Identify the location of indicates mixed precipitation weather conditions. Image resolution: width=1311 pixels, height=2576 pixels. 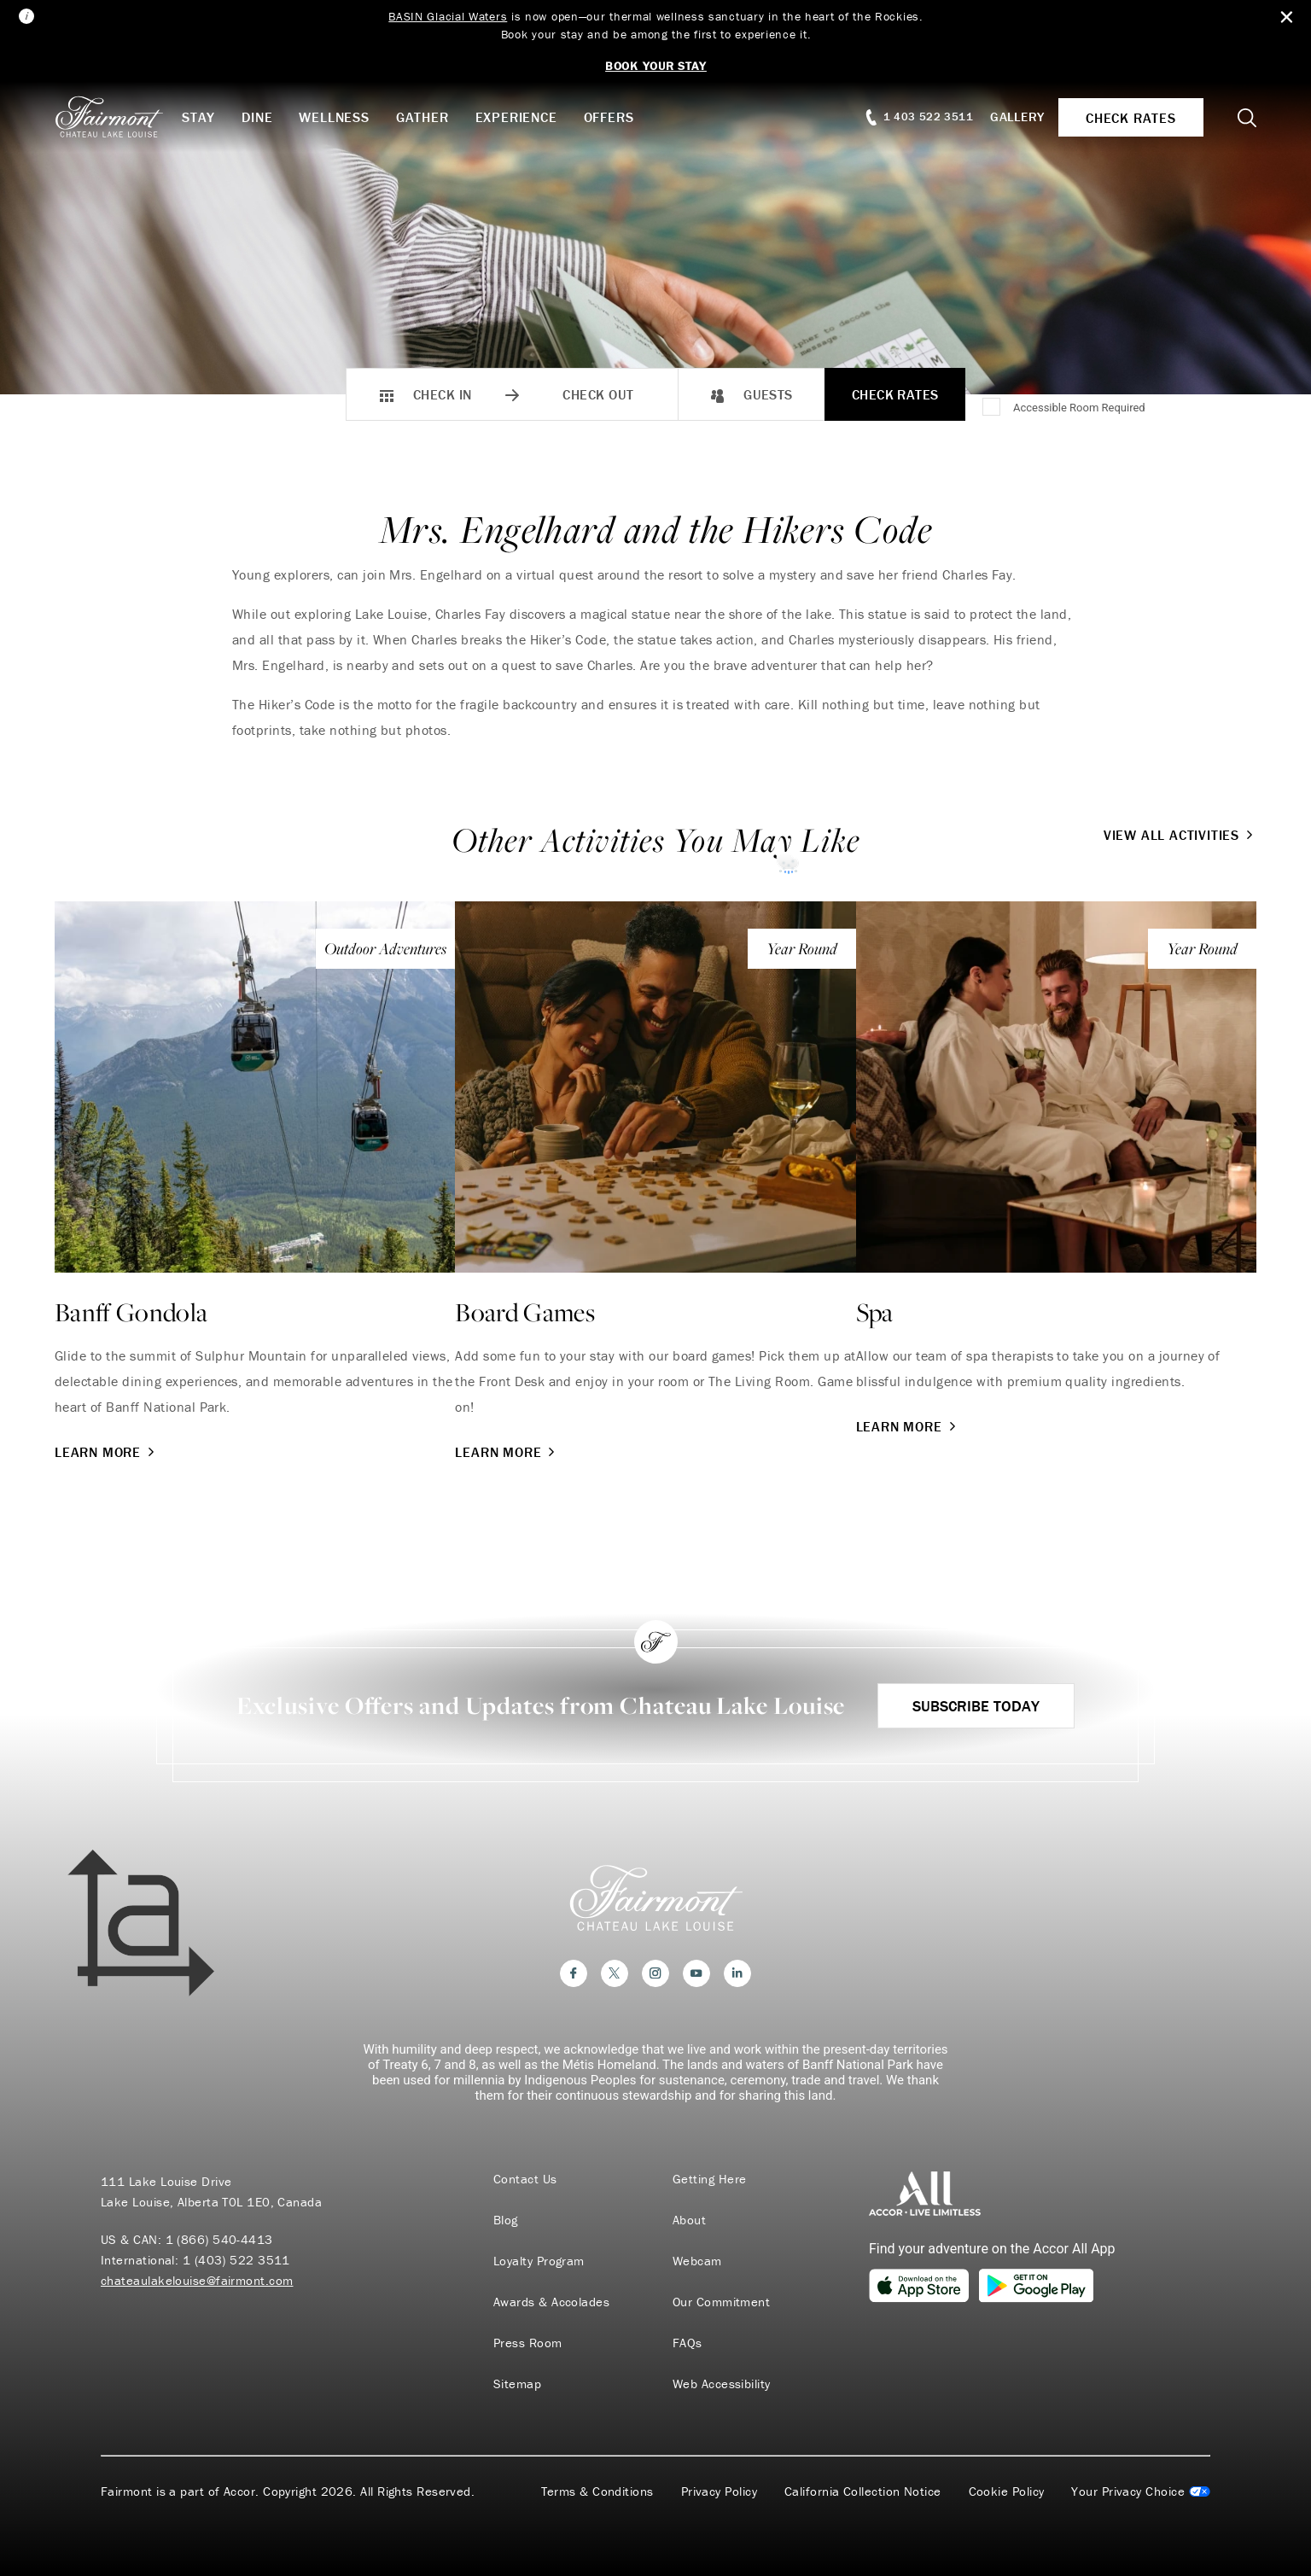
(788, 863).